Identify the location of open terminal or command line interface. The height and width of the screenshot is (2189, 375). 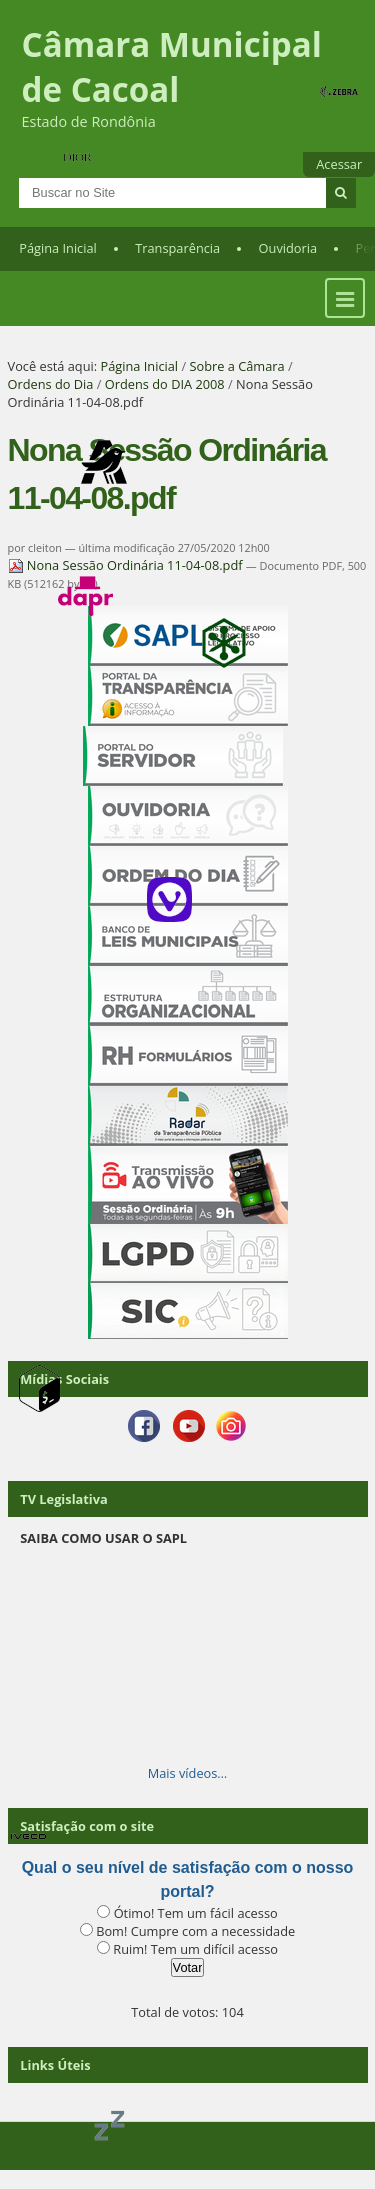
(39, 1388).